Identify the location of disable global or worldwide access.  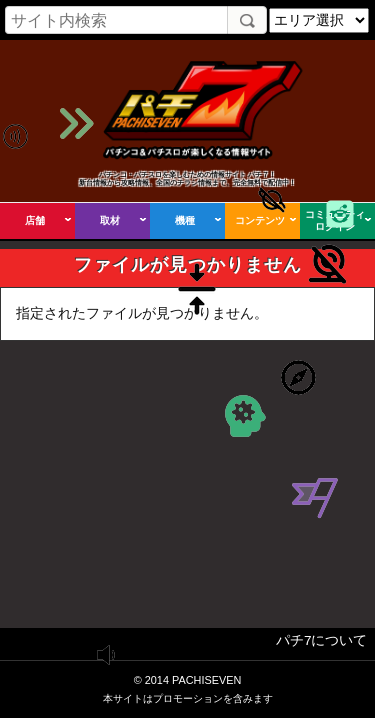
(272, 200).